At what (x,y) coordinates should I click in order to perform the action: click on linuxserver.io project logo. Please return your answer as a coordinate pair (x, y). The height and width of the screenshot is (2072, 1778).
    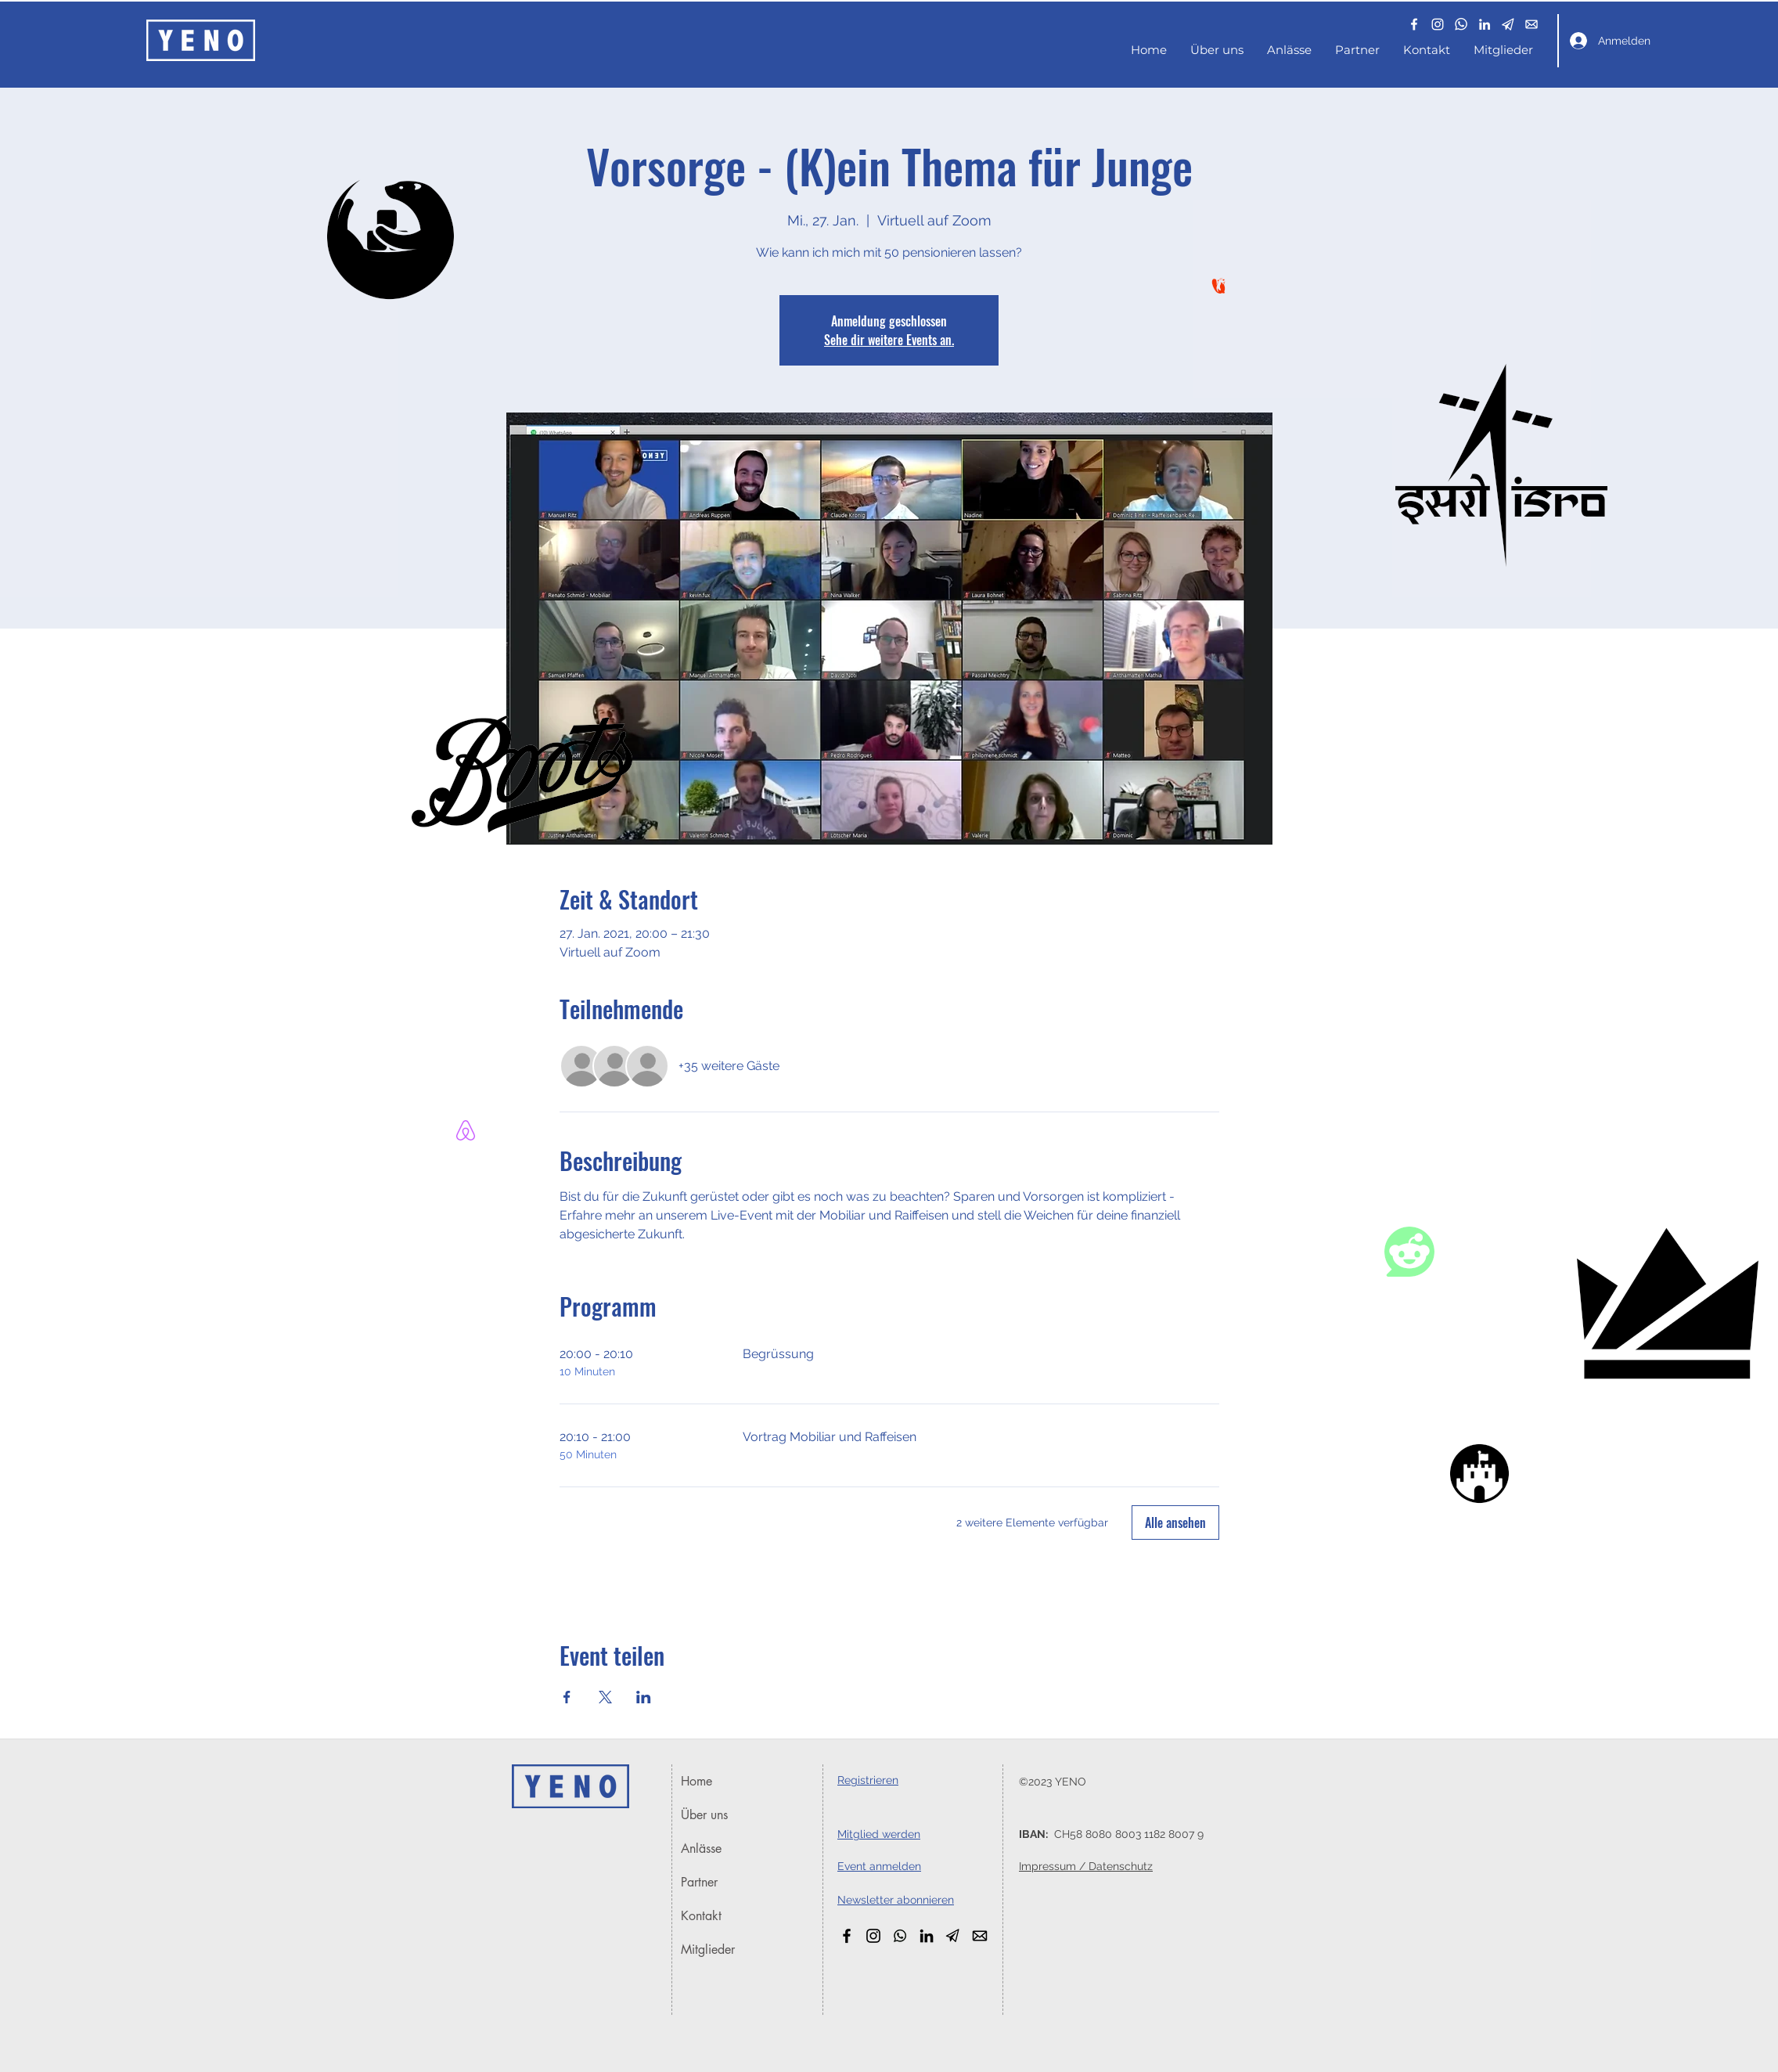
    Looking at the image, I should click on (391, 240).